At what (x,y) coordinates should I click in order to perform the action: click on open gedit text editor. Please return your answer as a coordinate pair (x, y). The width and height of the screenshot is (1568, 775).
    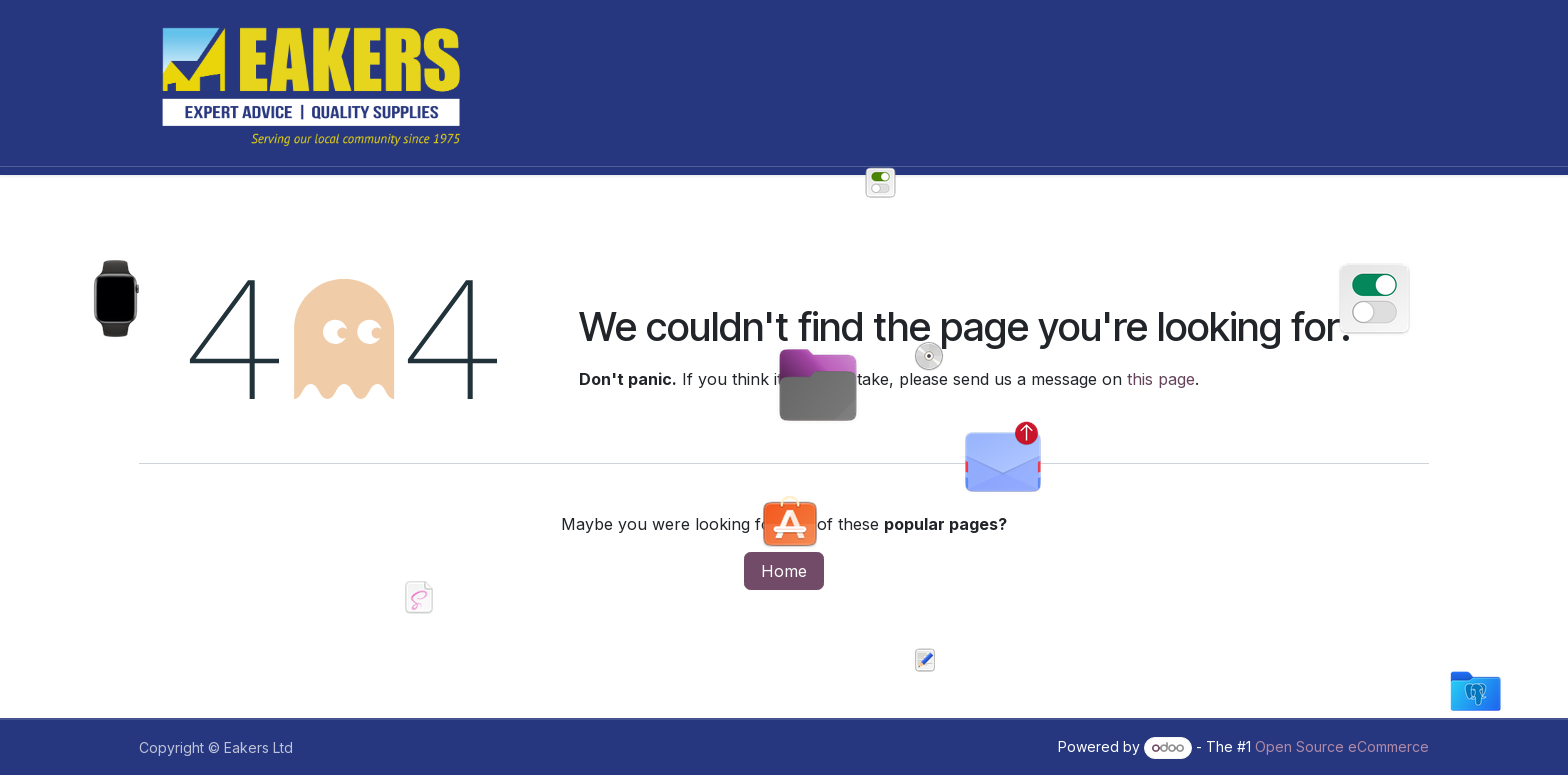
    Looking at the image, I should click on (925, 660).